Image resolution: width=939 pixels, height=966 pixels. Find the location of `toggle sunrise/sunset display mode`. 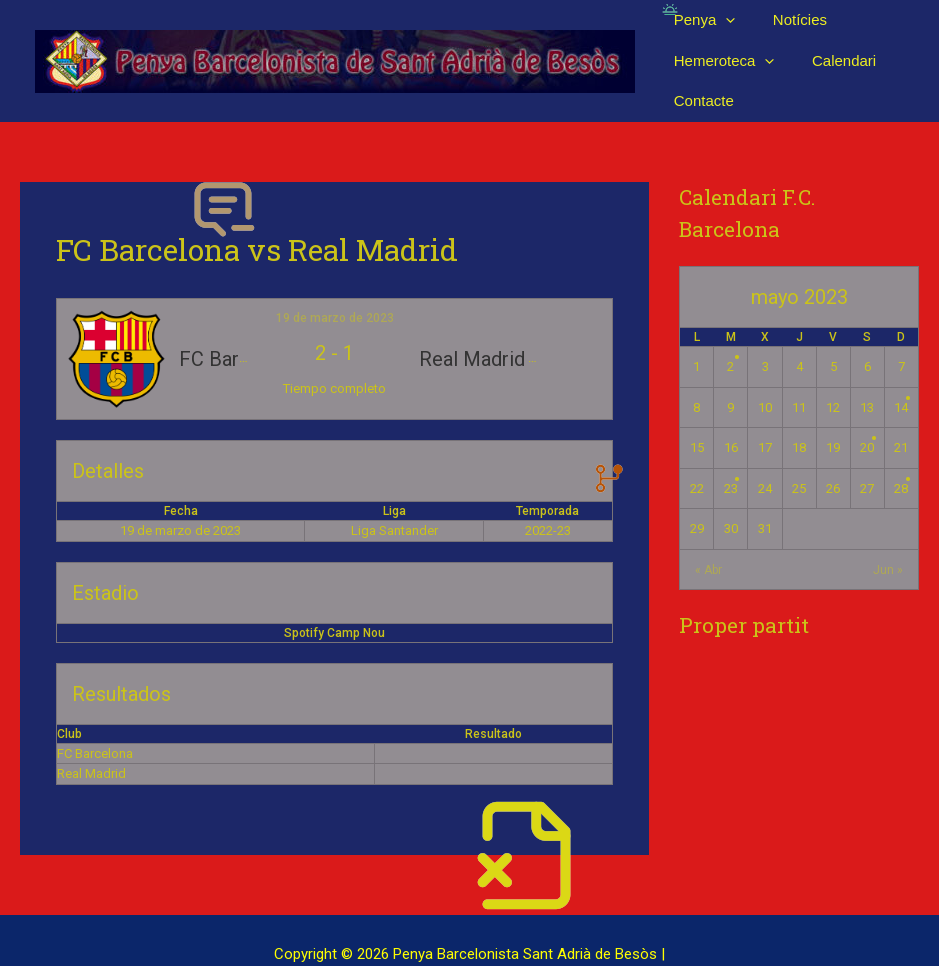

toggle sunrise/sunset display mode is located at coordinates (670, 10).